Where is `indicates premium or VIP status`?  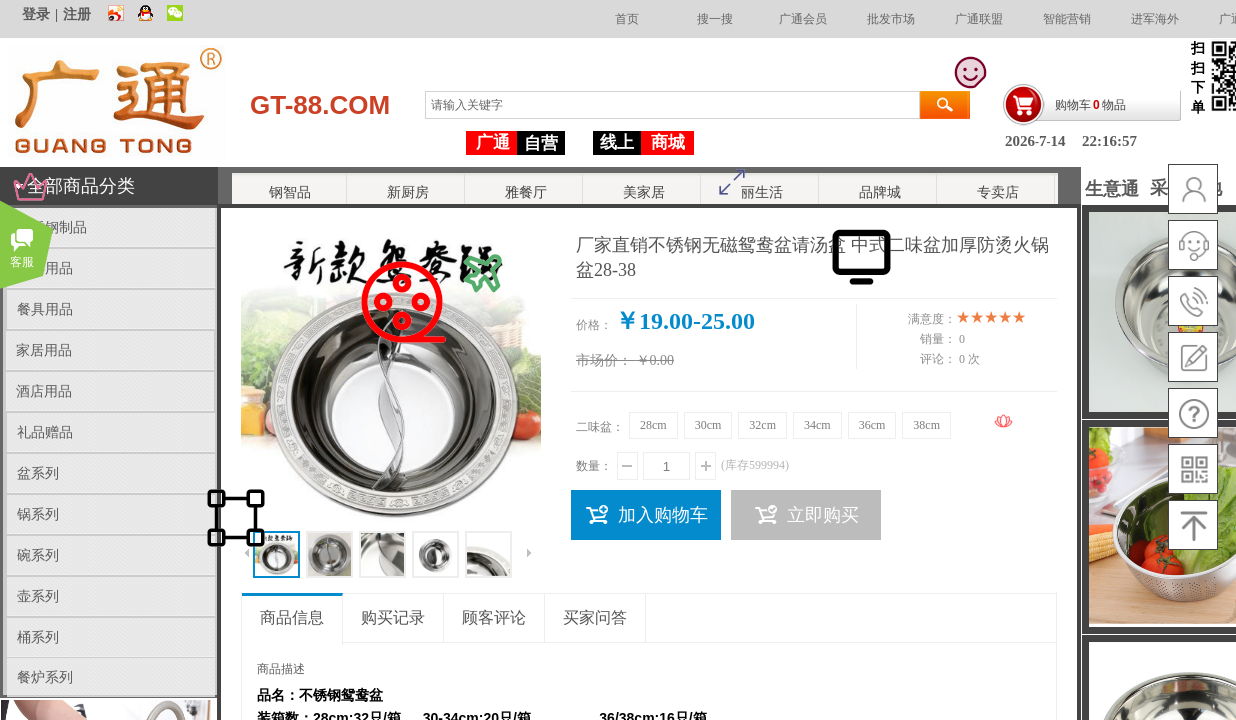
indicates premium or VIP status is located at coordinates (30, 188).